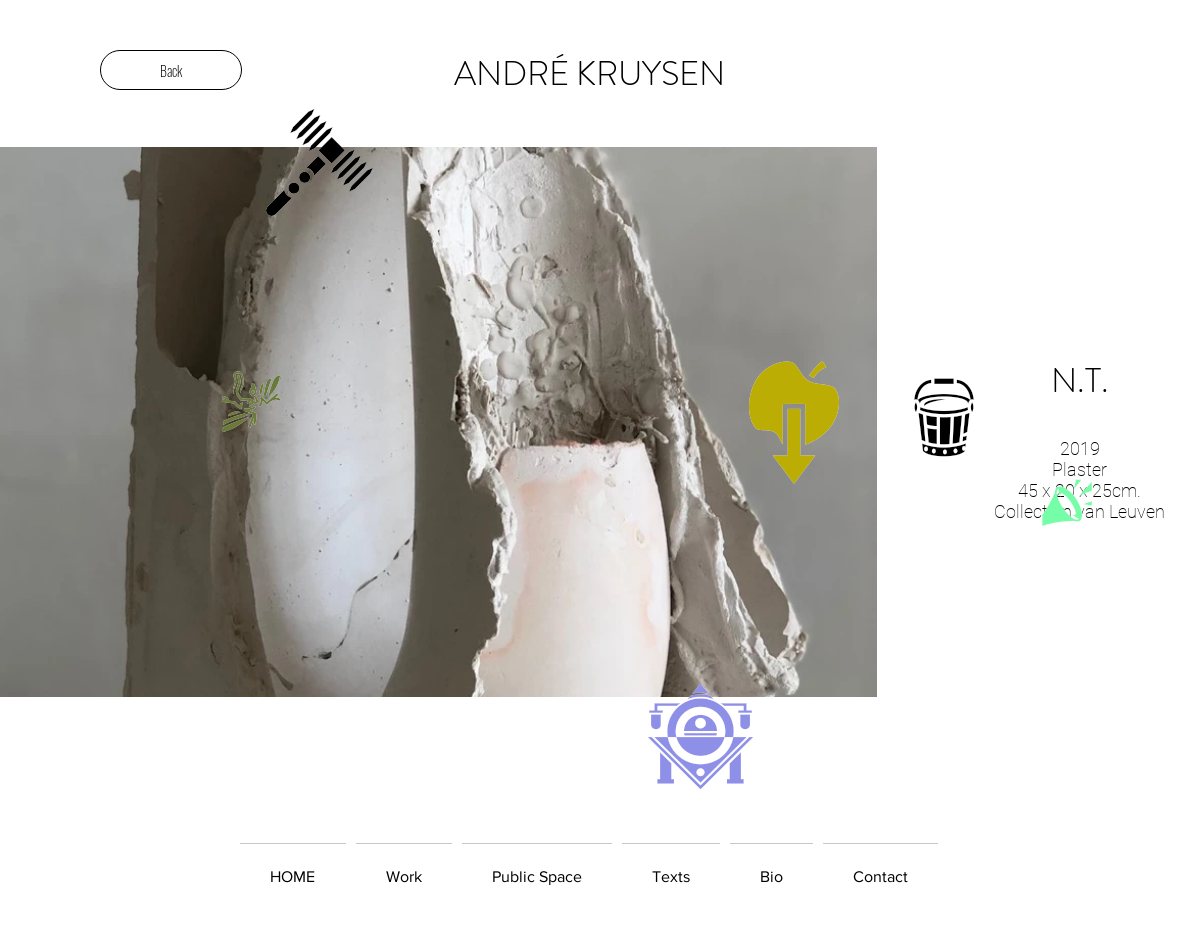  Describe the element at coordinates (944, 415) in the screenshot. I see `indicates full water bucket in game inventory` at that location.